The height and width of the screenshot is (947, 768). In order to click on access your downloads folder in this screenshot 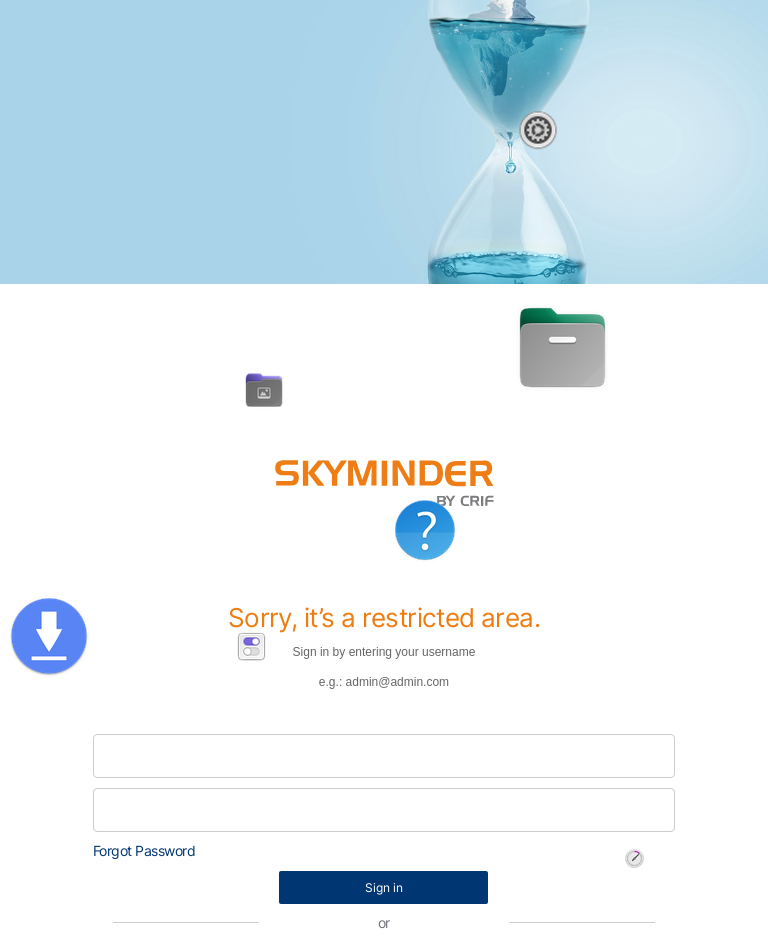, I will do `click(49, 636)`.